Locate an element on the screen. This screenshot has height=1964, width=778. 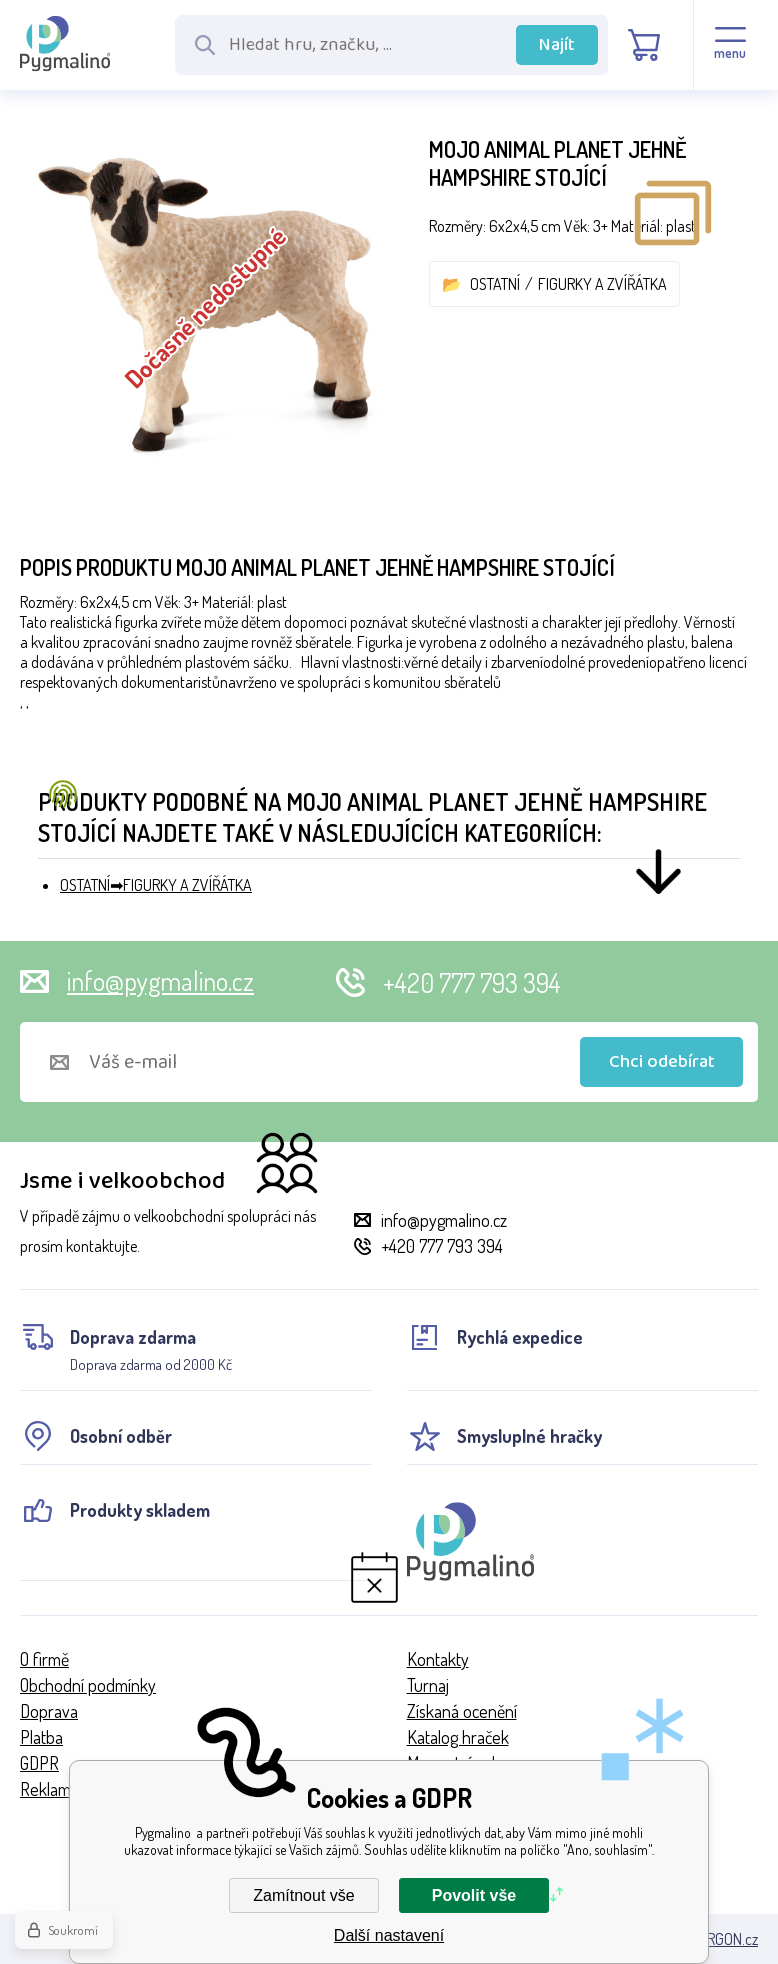
toggle regular expression search mode is located at coordinates (642, 1739).